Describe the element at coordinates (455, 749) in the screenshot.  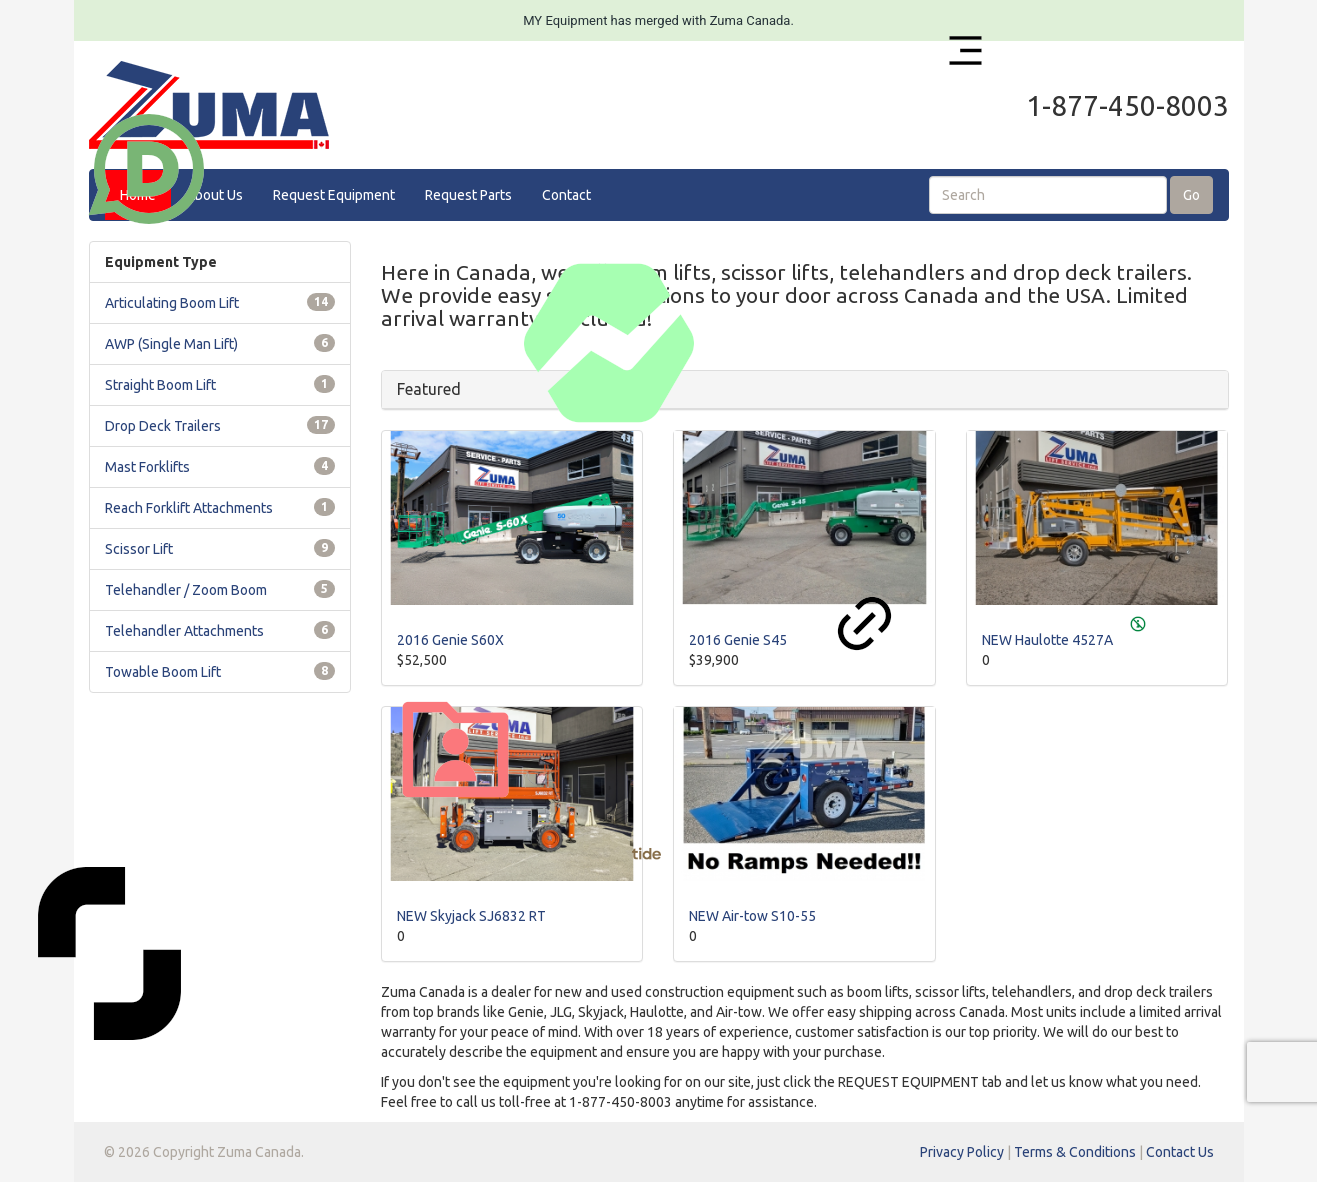
I see `access user profile documents` at that location.